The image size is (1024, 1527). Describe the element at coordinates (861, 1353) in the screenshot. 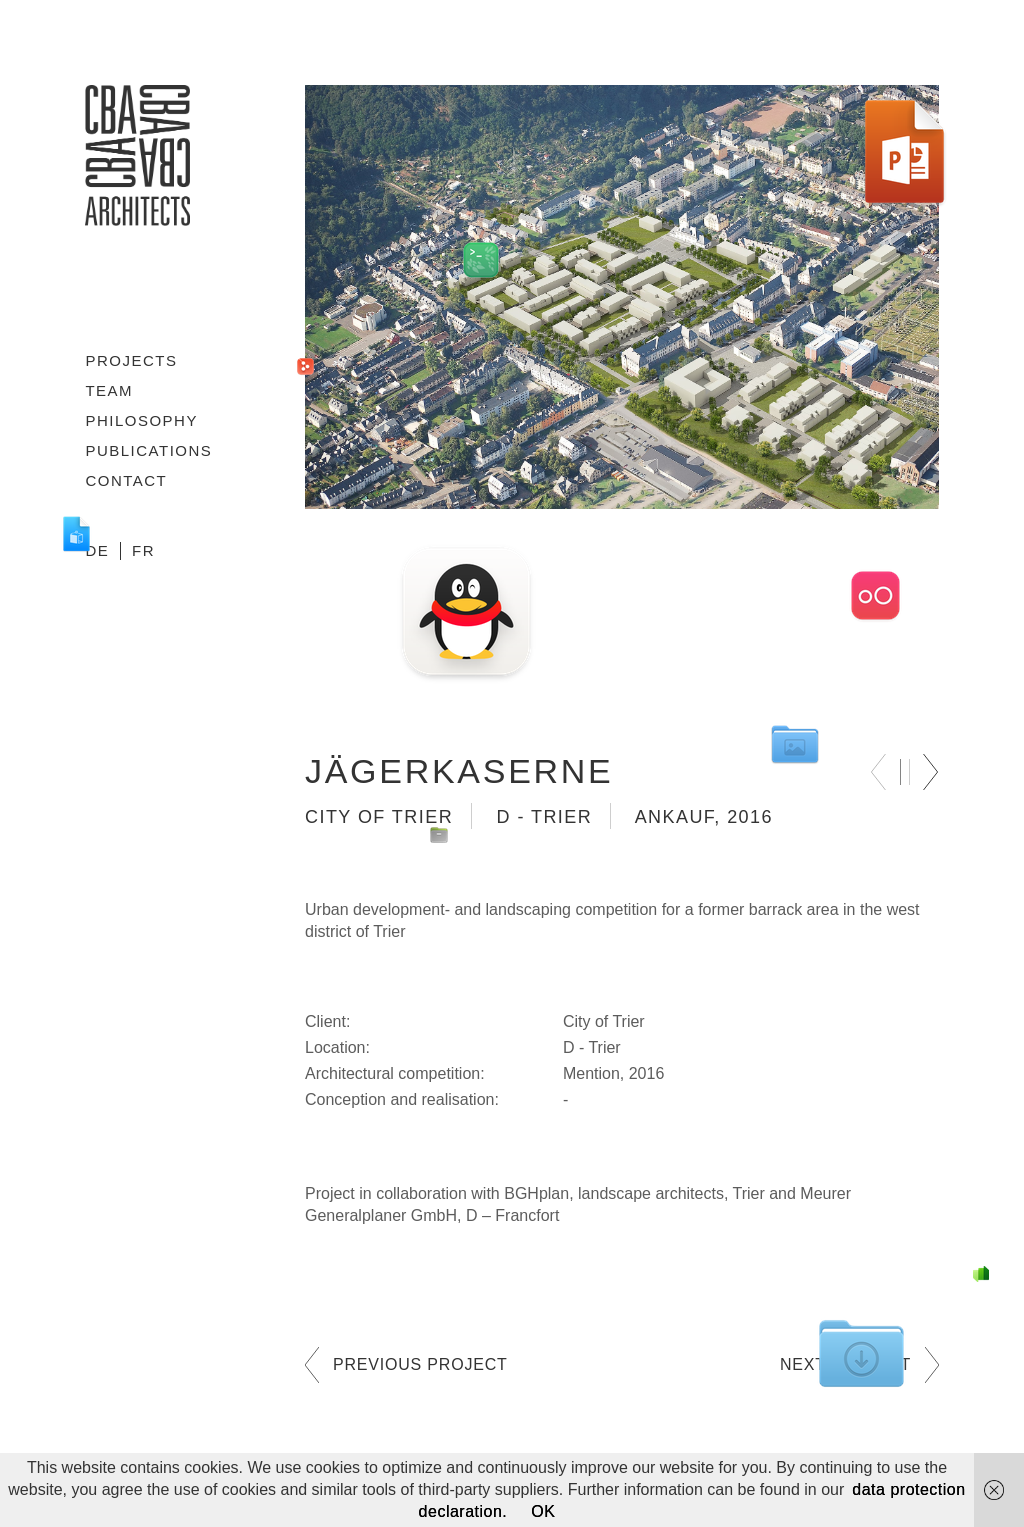

I see `open downloads folder` at that location.